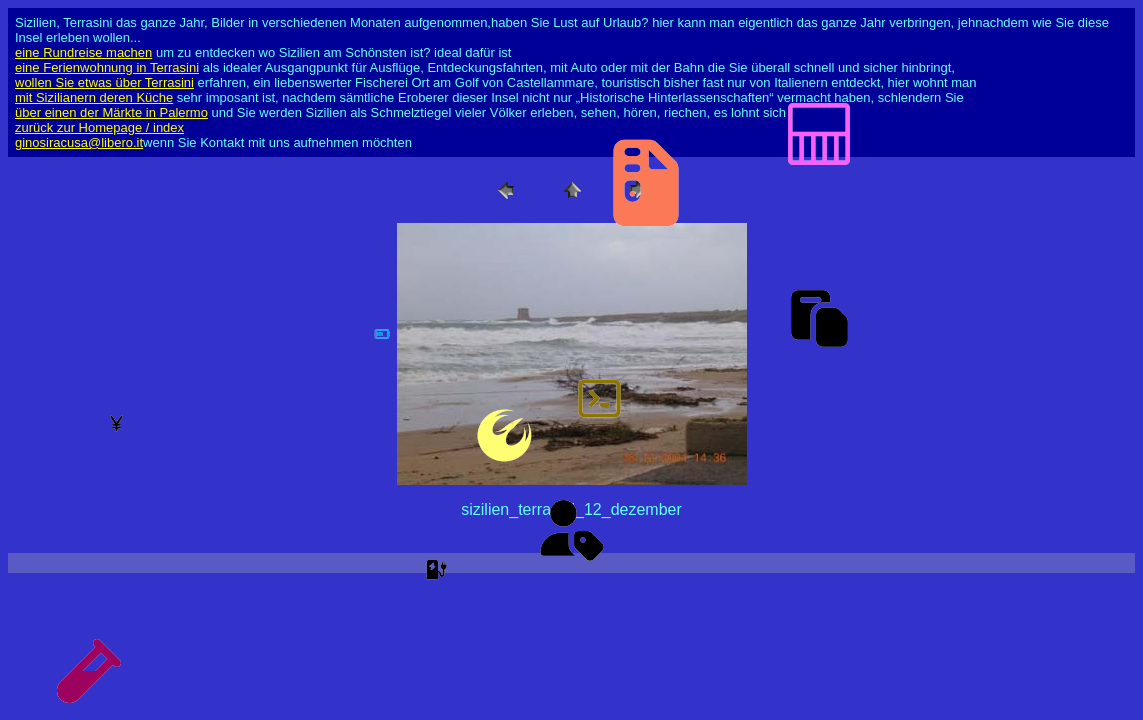 Image resolution: width=1143 pixels, height=720 pixels. I want to click on phoenix squadron logo from star wars rebels, so click(504, 435).